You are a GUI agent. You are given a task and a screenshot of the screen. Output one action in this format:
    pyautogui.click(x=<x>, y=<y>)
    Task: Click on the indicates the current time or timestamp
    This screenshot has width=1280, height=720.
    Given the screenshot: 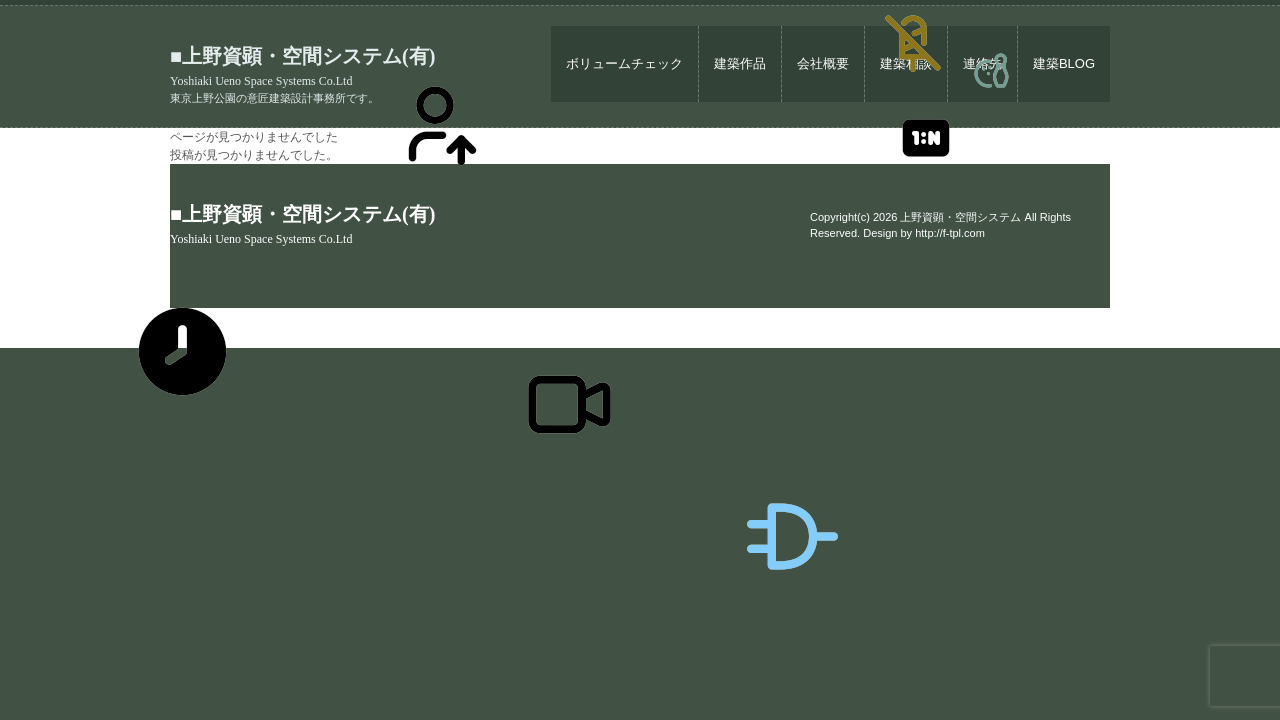 What is the action you would take?
    pyautogui.click(x=182, y=351)
    